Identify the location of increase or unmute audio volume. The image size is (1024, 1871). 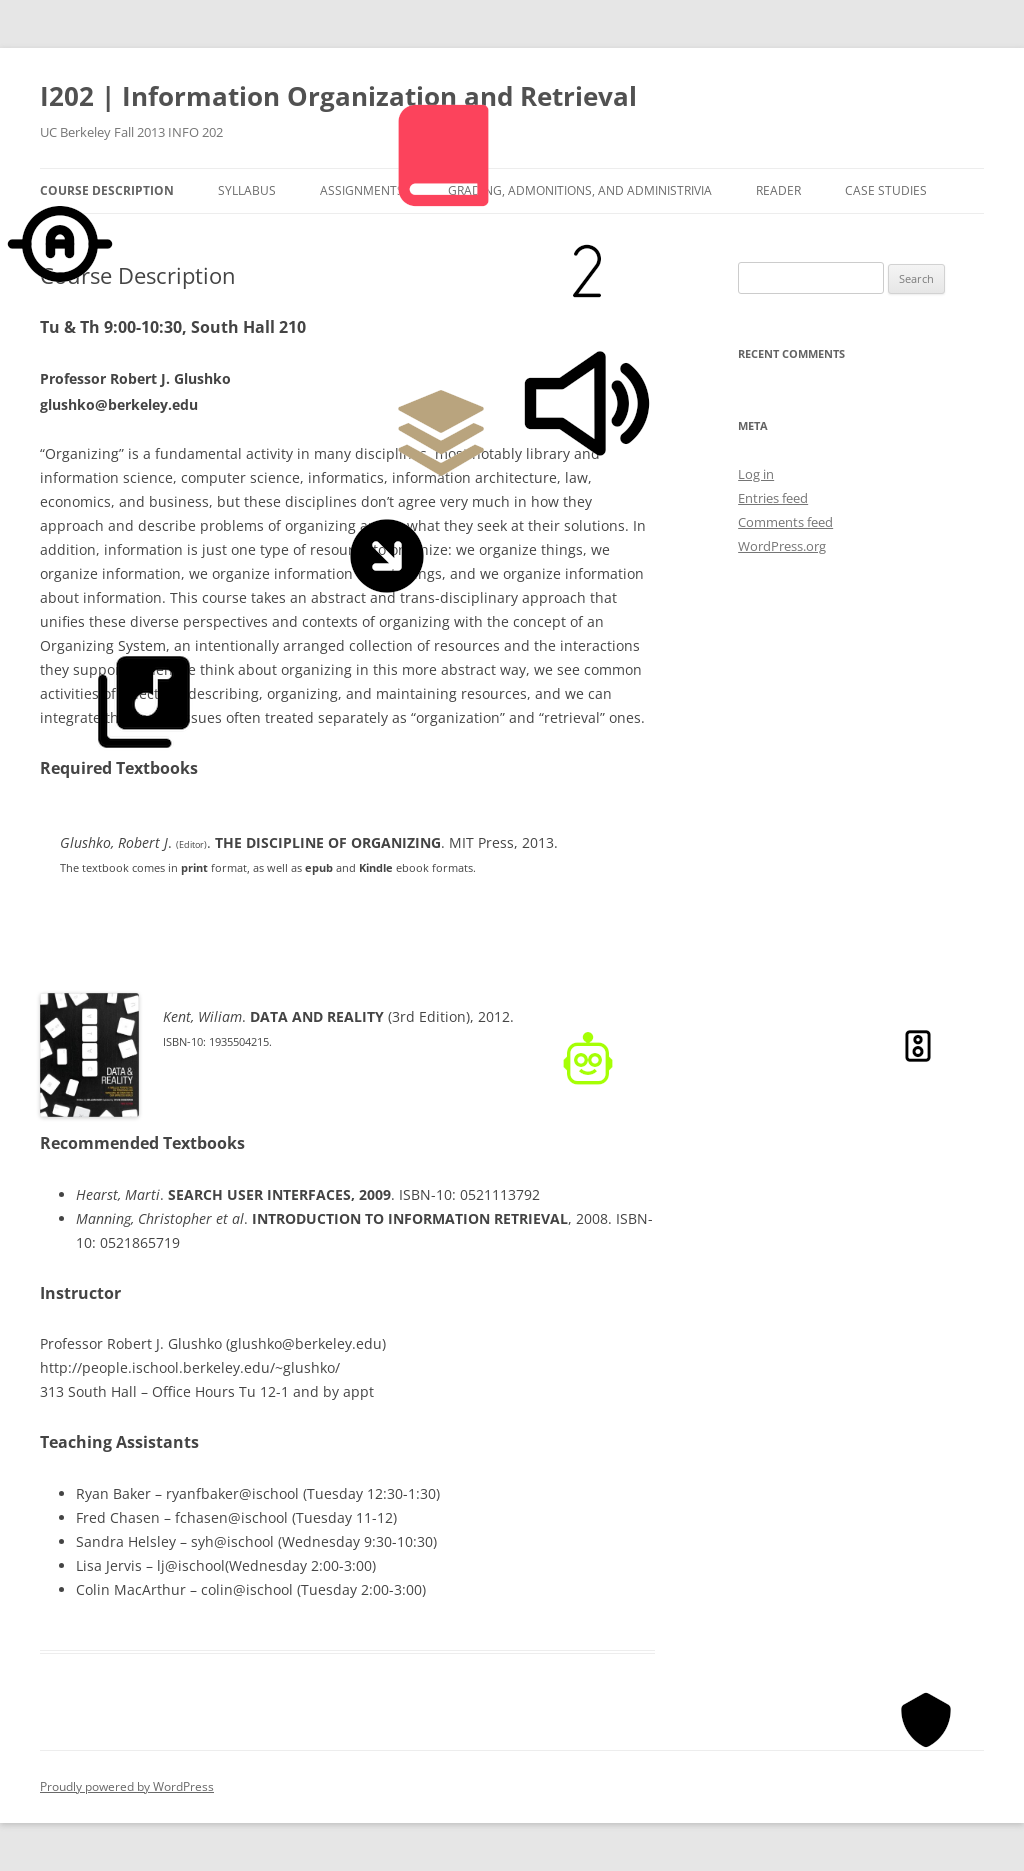
(585, 403).